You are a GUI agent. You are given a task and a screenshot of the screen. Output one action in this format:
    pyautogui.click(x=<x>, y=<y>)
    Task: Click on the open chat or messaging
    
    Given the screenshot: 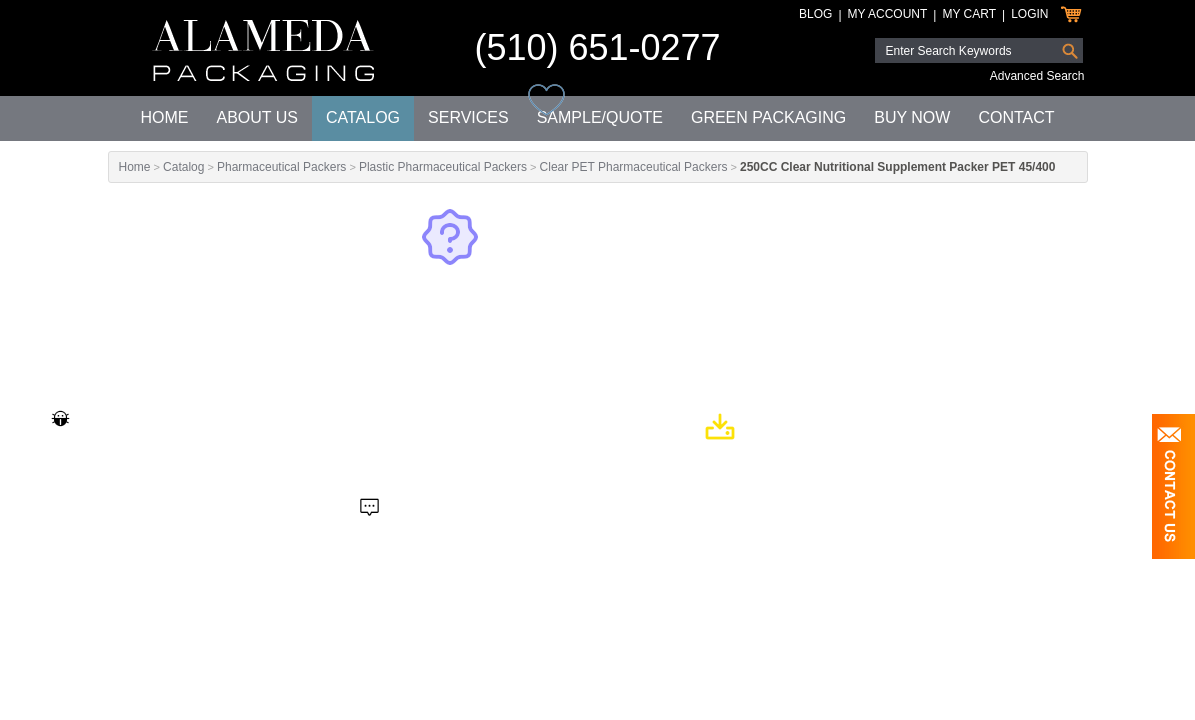 What is the action you would take?
    pyautogui.click(x=369, y=506)
    